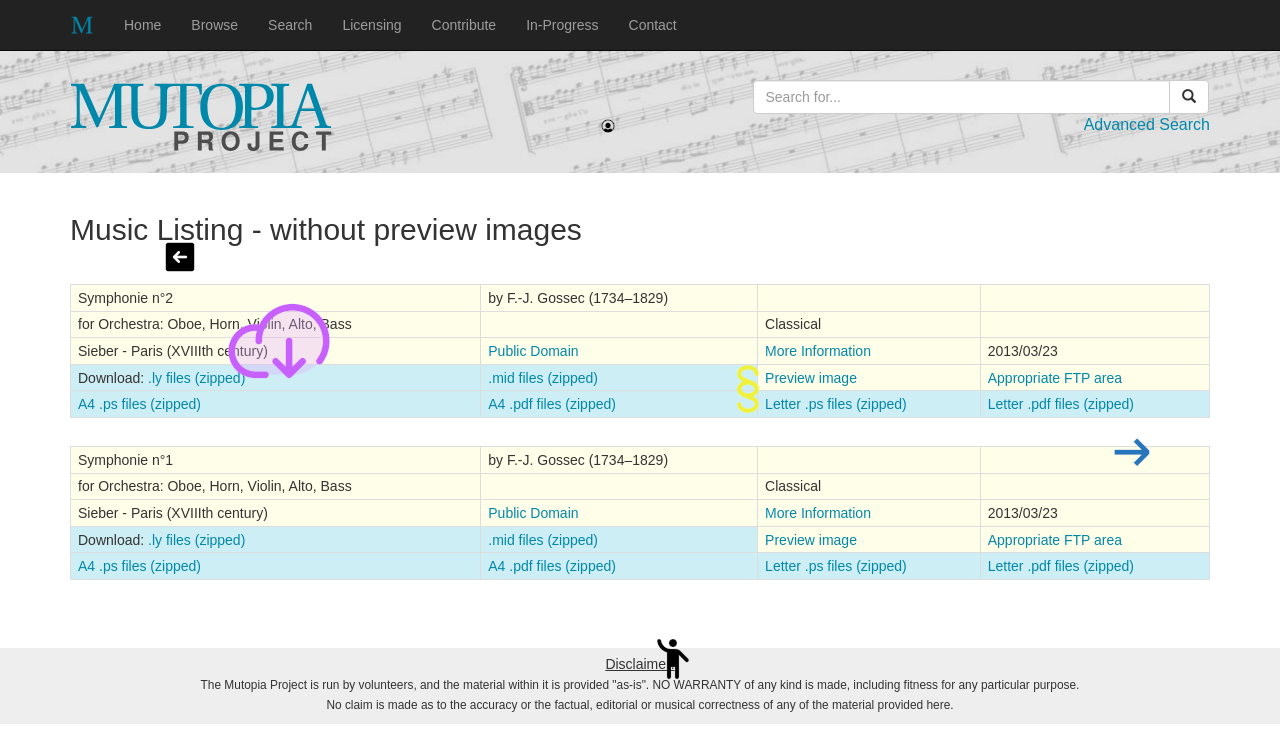 Image resolution: width=1280 pixels, height=744 pixels. I want to click on go back to the previous screen, so click(180, 257).